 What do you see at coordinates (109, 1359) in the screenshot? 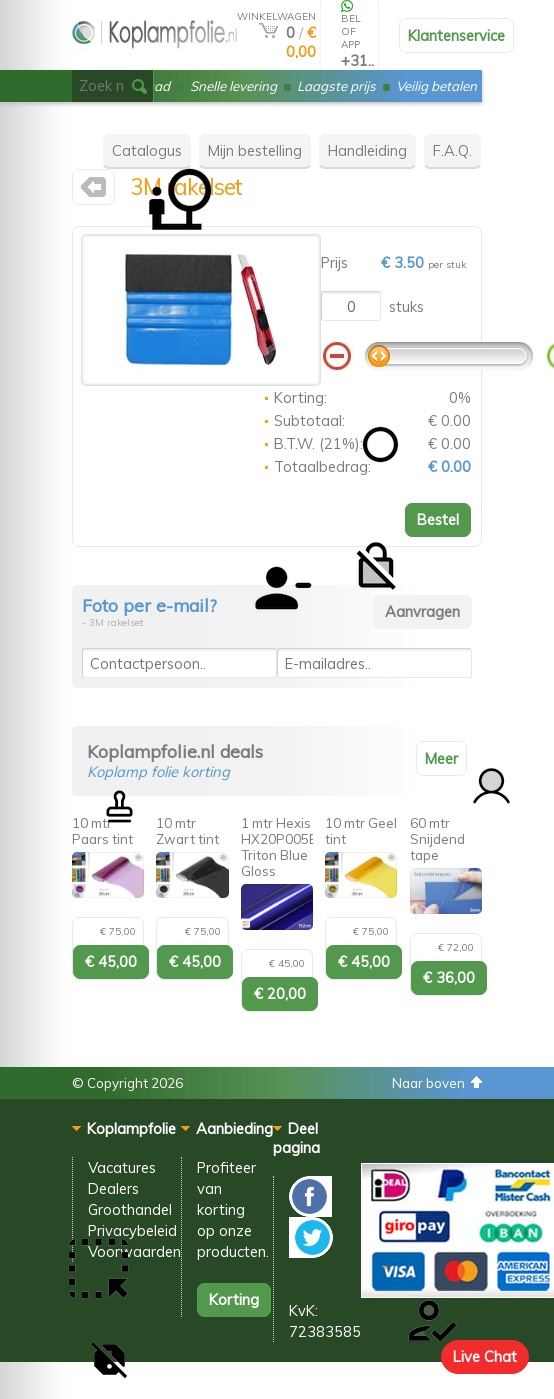
I see `disable content reporting` at bounding box center [109, 1359].